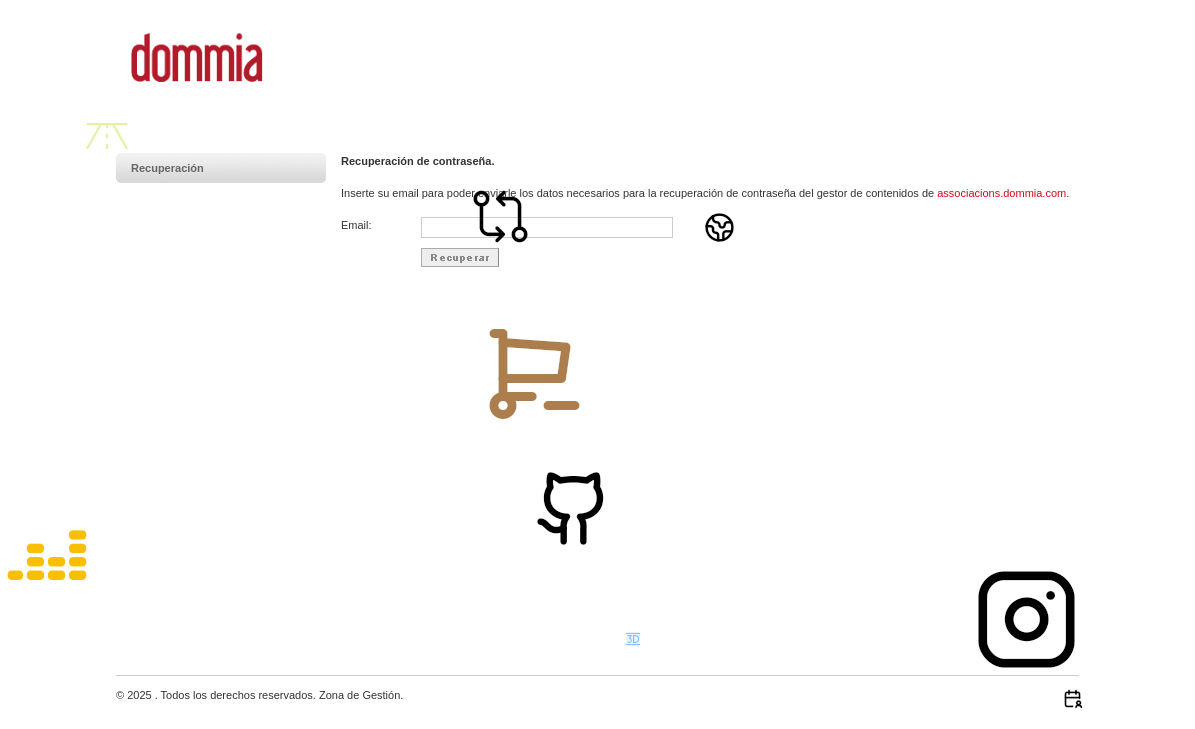 The width and height of the screenshot is (1195, 729). What do you see at coordinates (530, 374) in the screenshot?
I see `remove an item from your cart` at bounding box center [530, 374].